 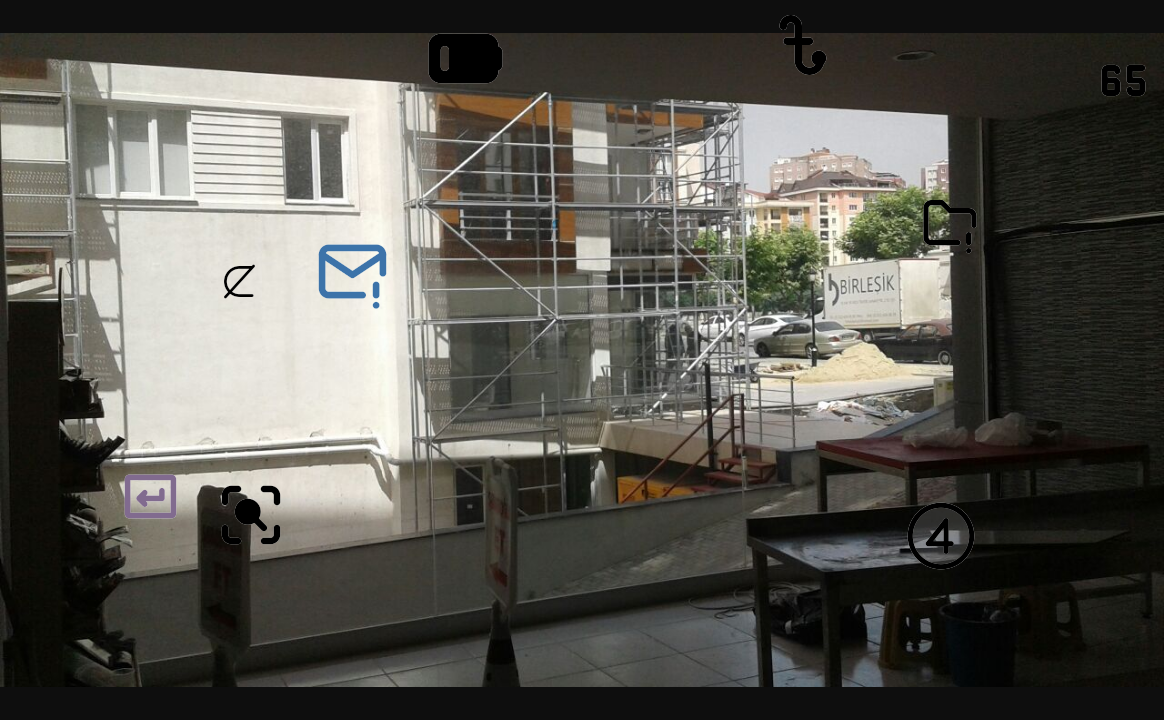 What do you see at coordinates (802, 45) in the screenshot?
I see `indicates bangladeshi taka currency` at bounding box center [802, 45].